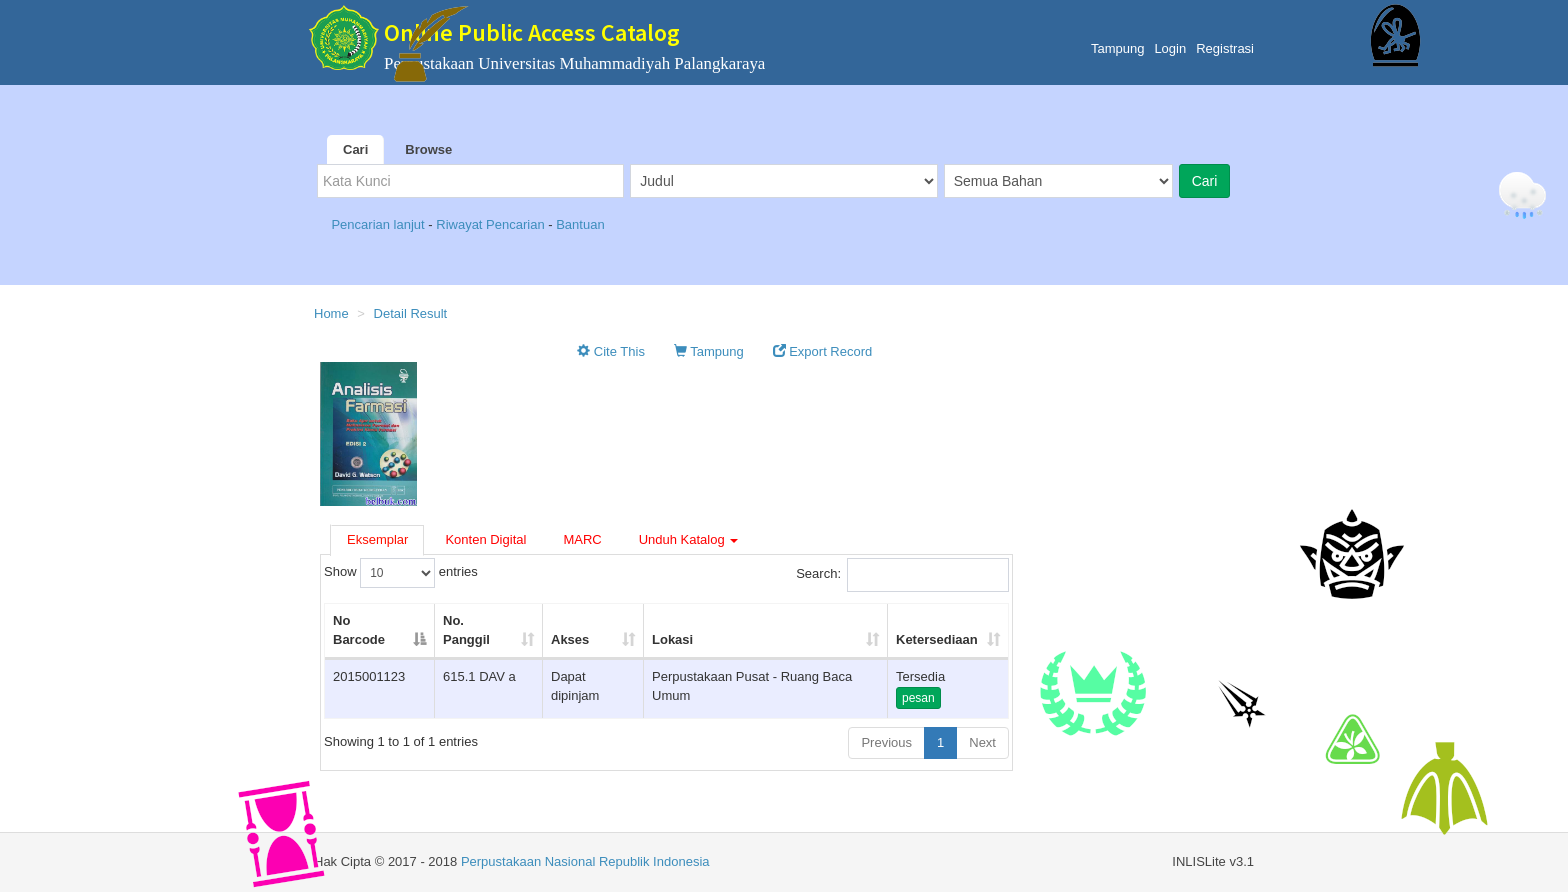 The image size is (1568, 892). I want to click on compose or write a new document, so click(430, 44).